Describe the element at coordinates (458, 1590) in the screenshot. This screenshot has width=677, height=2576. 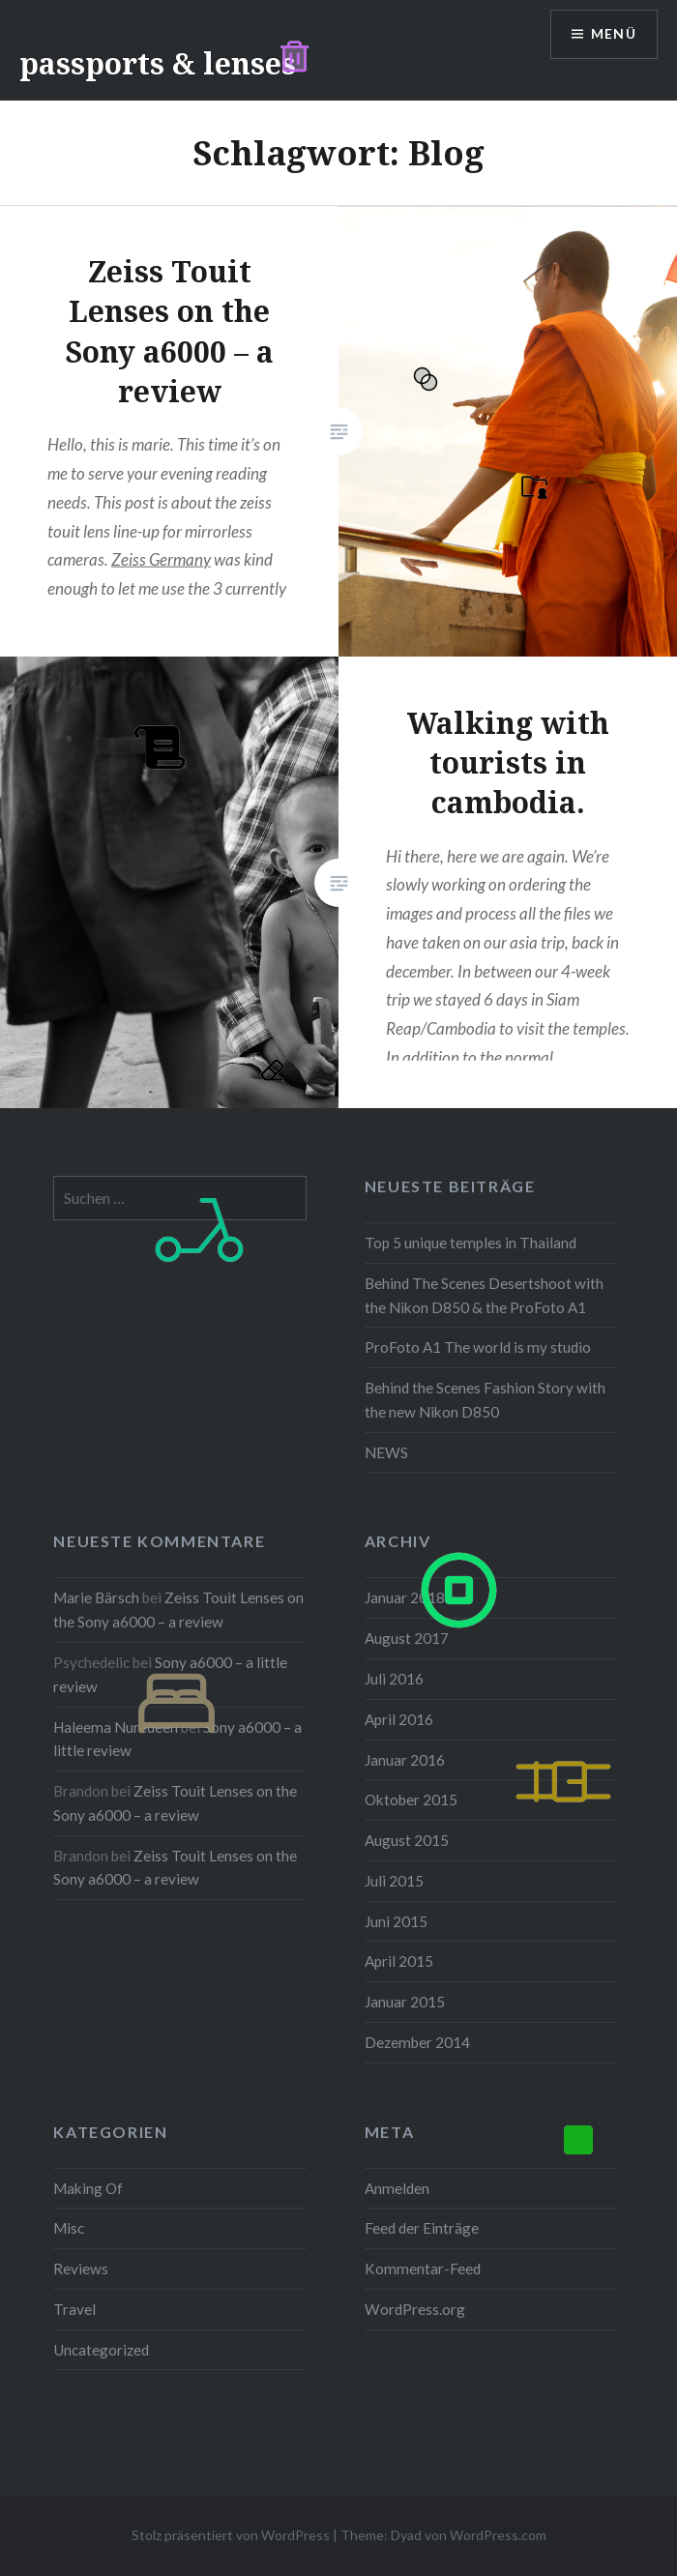
I see `stop media playback` at that location.